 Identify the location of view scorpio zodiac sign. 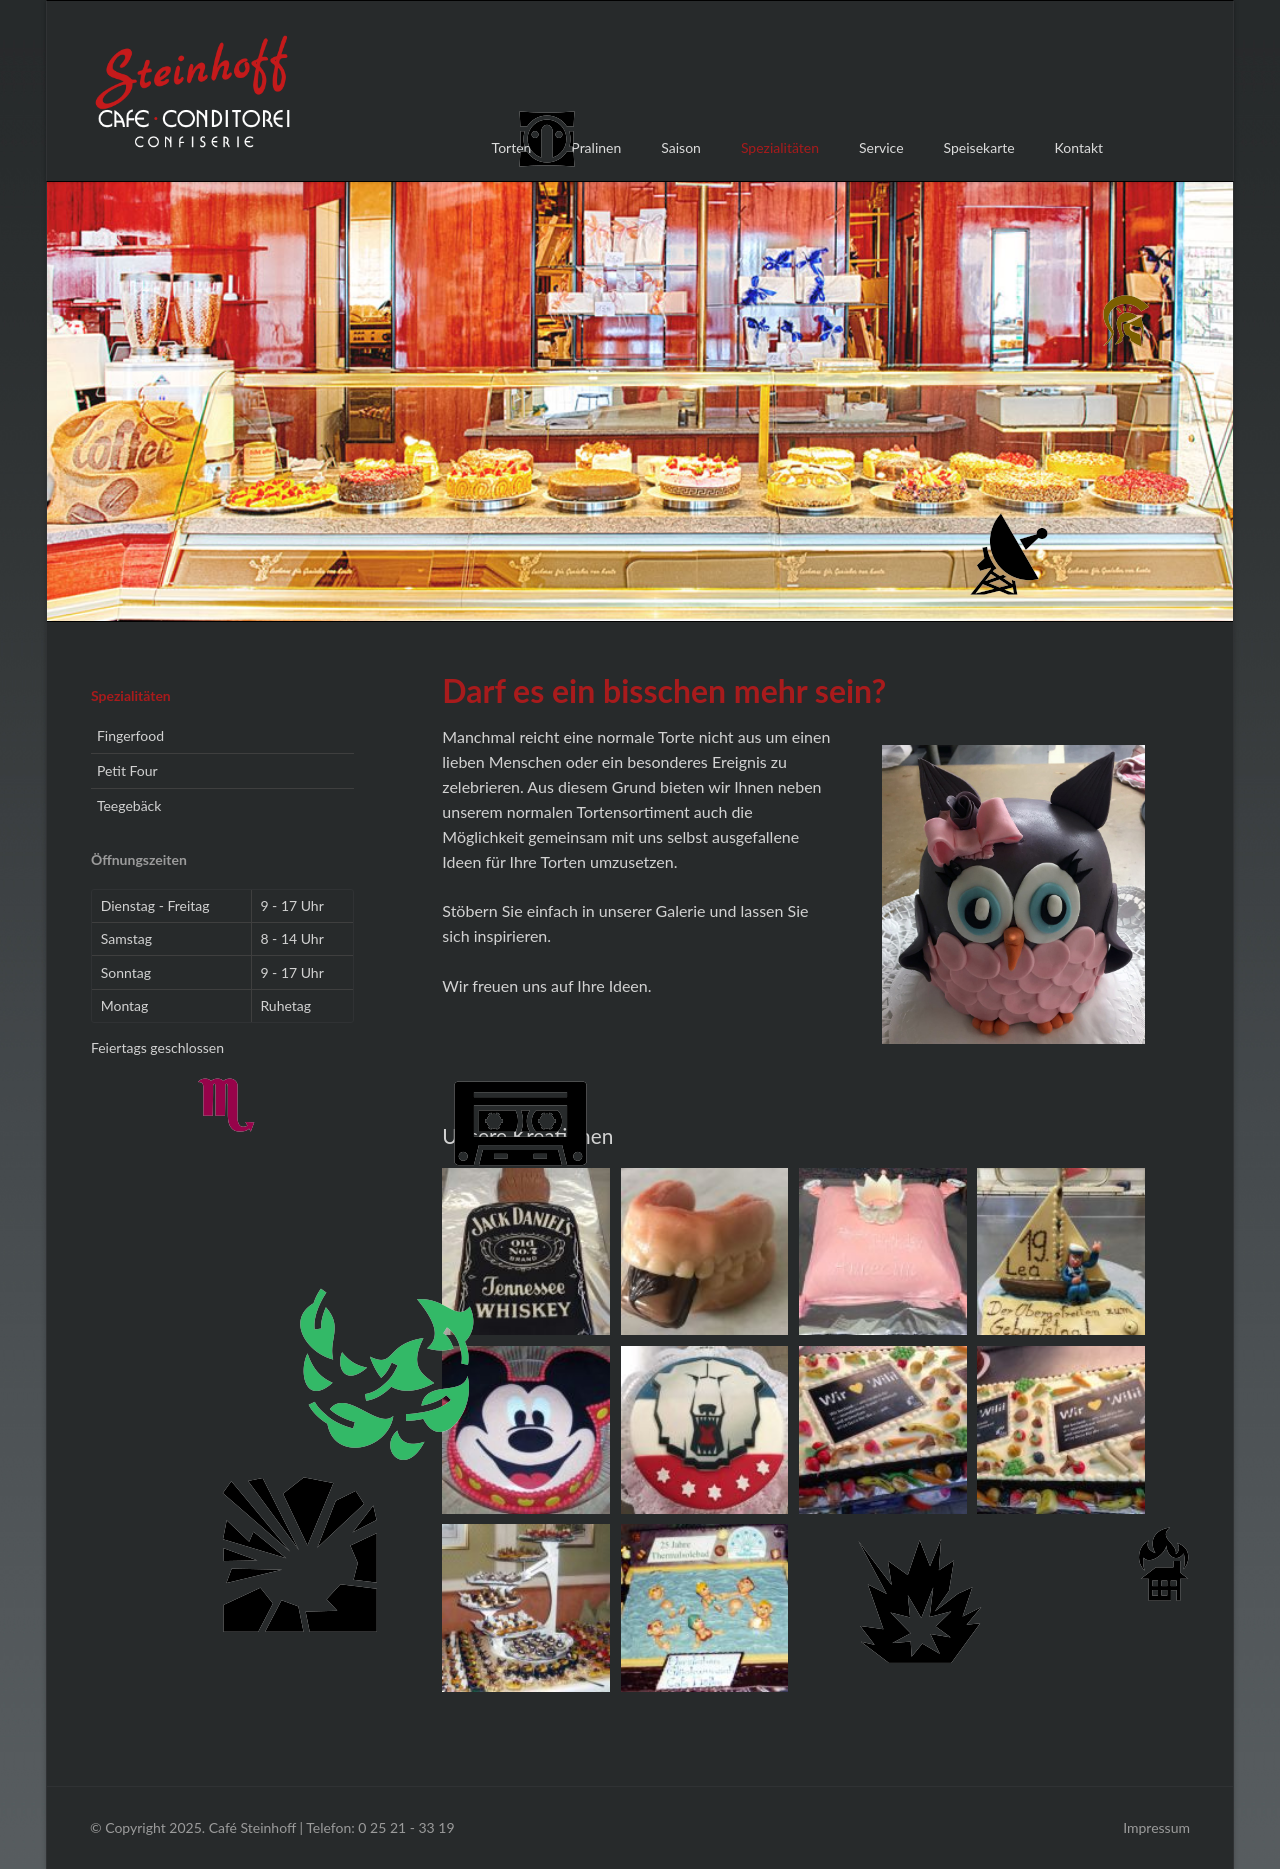
(226, 1106).